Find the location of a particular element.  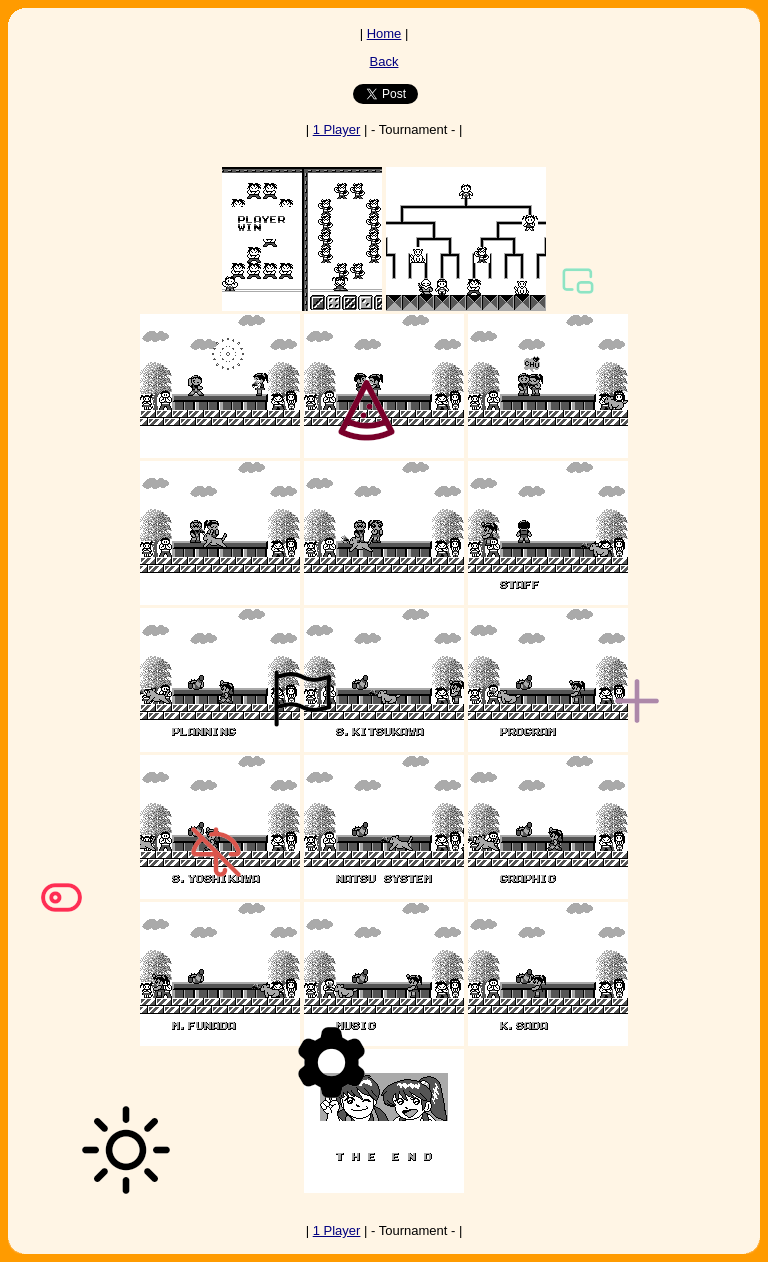

access settings or preferences is located at coordinates (331, 1062).